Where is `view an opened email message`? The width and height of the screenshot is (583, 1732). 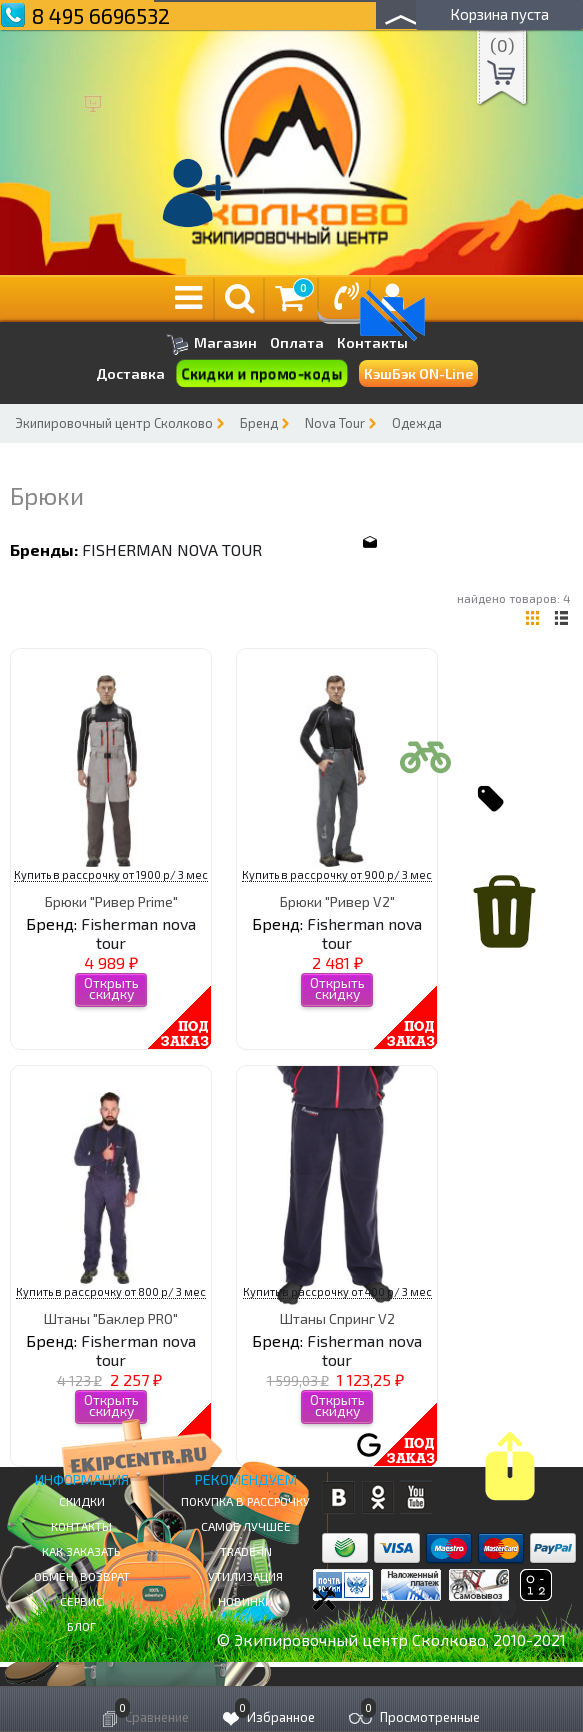
view an opened email message is located at coordinates (370, 542).